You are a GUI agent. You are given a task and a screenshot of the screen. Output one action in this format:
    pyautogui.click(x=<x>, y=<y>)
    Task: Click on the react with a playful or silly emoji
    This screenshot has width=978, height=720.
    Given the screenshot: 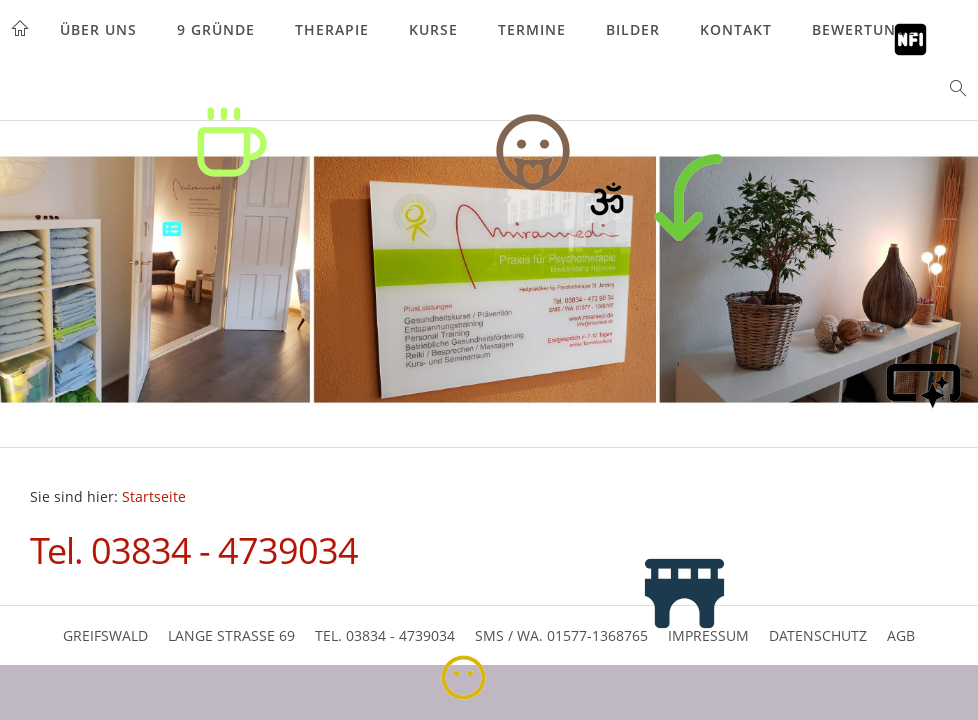 What is the action you would take?
    pyautogui.click(x=533, y=151)
    